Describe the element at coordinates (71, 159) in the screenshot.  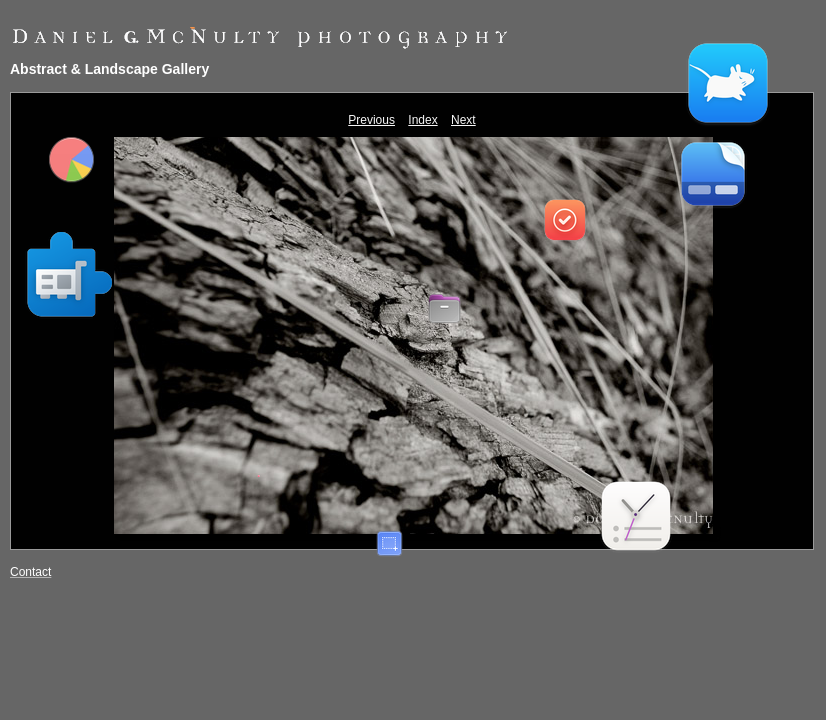
I see `open disk usage analyzer app` at that location.